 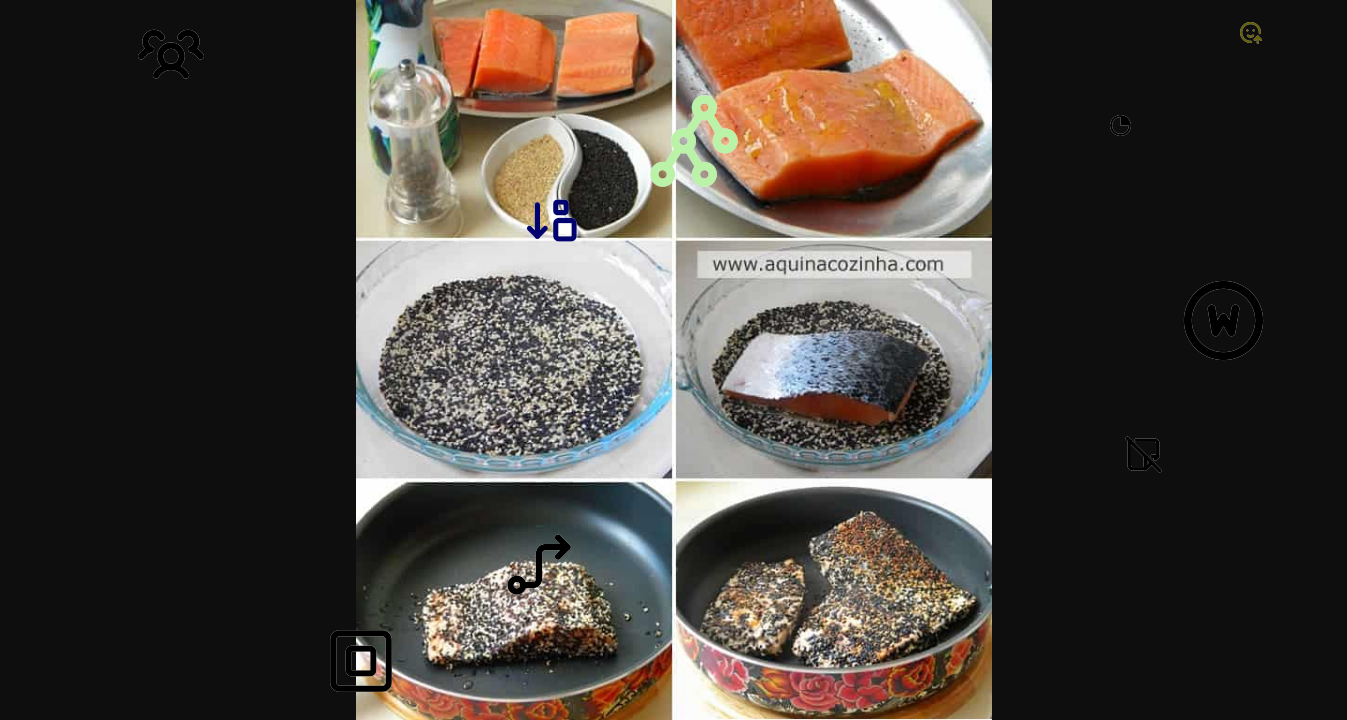 I want to click on view group members or team, so click(x=171, y=52).